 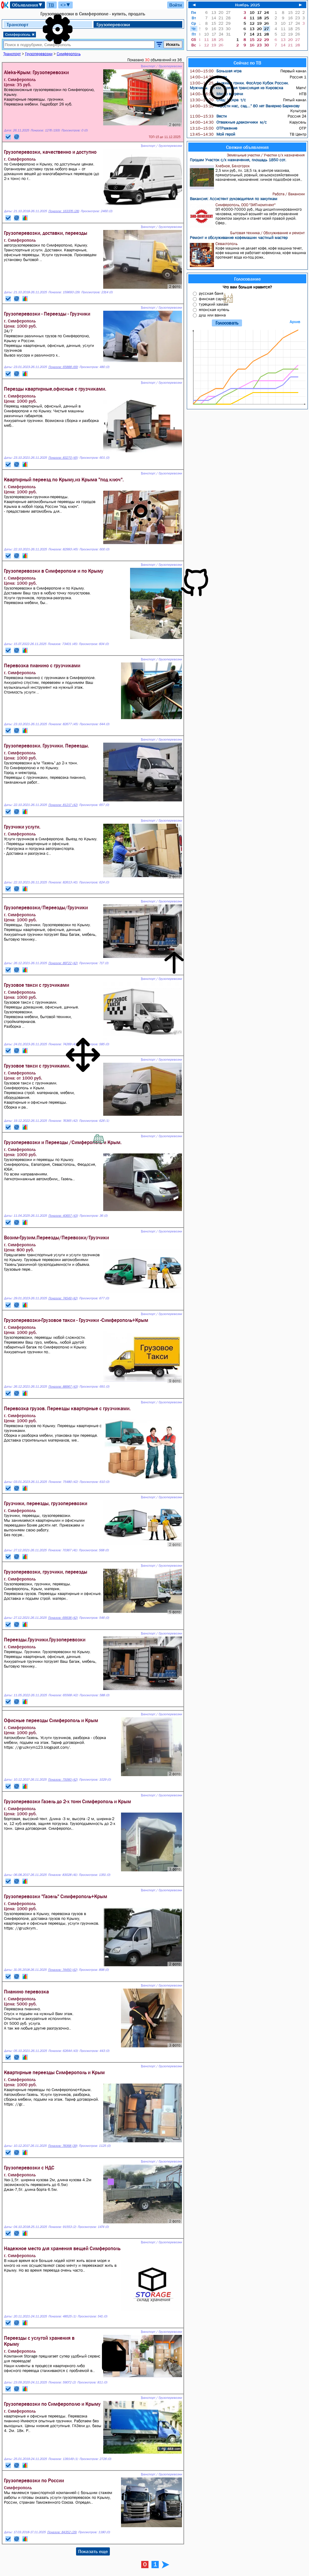 I want to click on stop or halt media playback, so click(x=111, y=2182).